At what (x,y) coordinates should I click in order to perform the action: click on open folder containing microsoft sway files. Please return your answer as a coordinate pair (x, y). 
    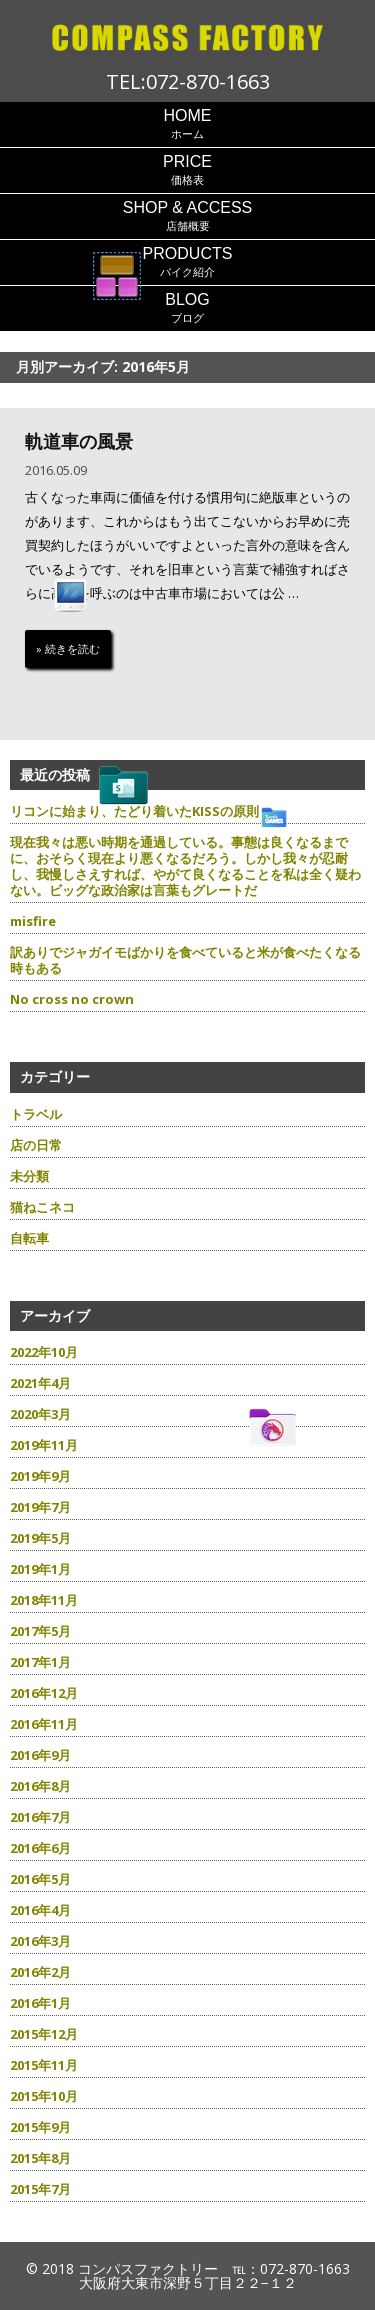
    Looking at the image, I should click on (123, 786).